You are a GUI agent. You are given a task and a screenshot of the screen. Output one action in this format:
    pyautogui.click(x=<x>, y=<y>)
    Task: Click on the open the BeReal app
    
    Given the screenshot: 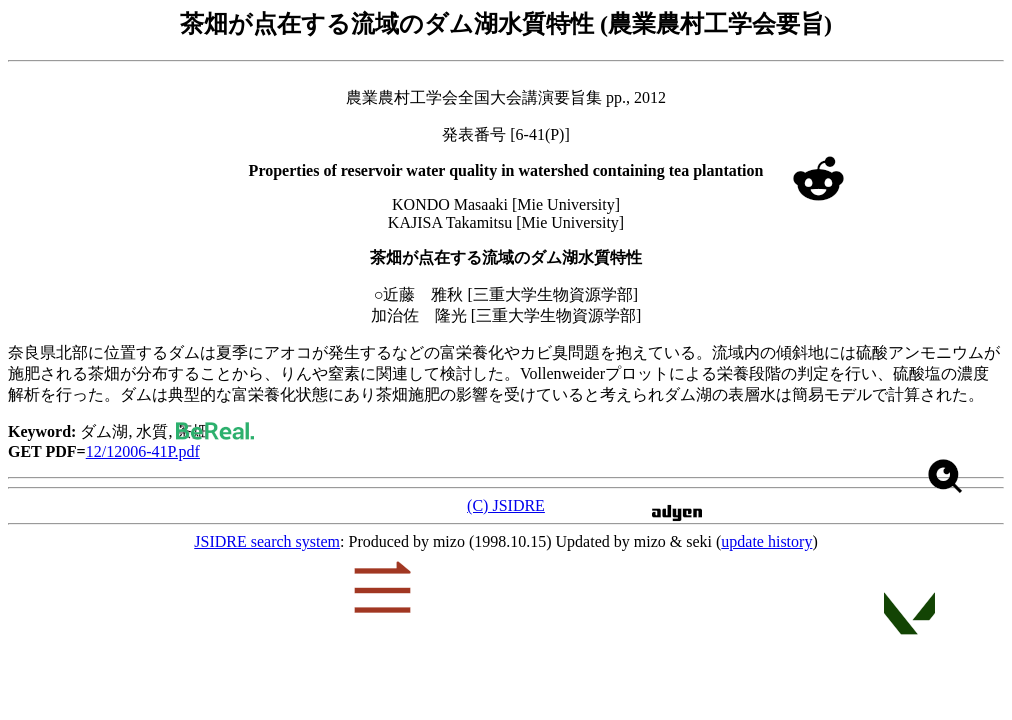 What is the action you would take?
    pyautogui.click(x=215, y=431)
    